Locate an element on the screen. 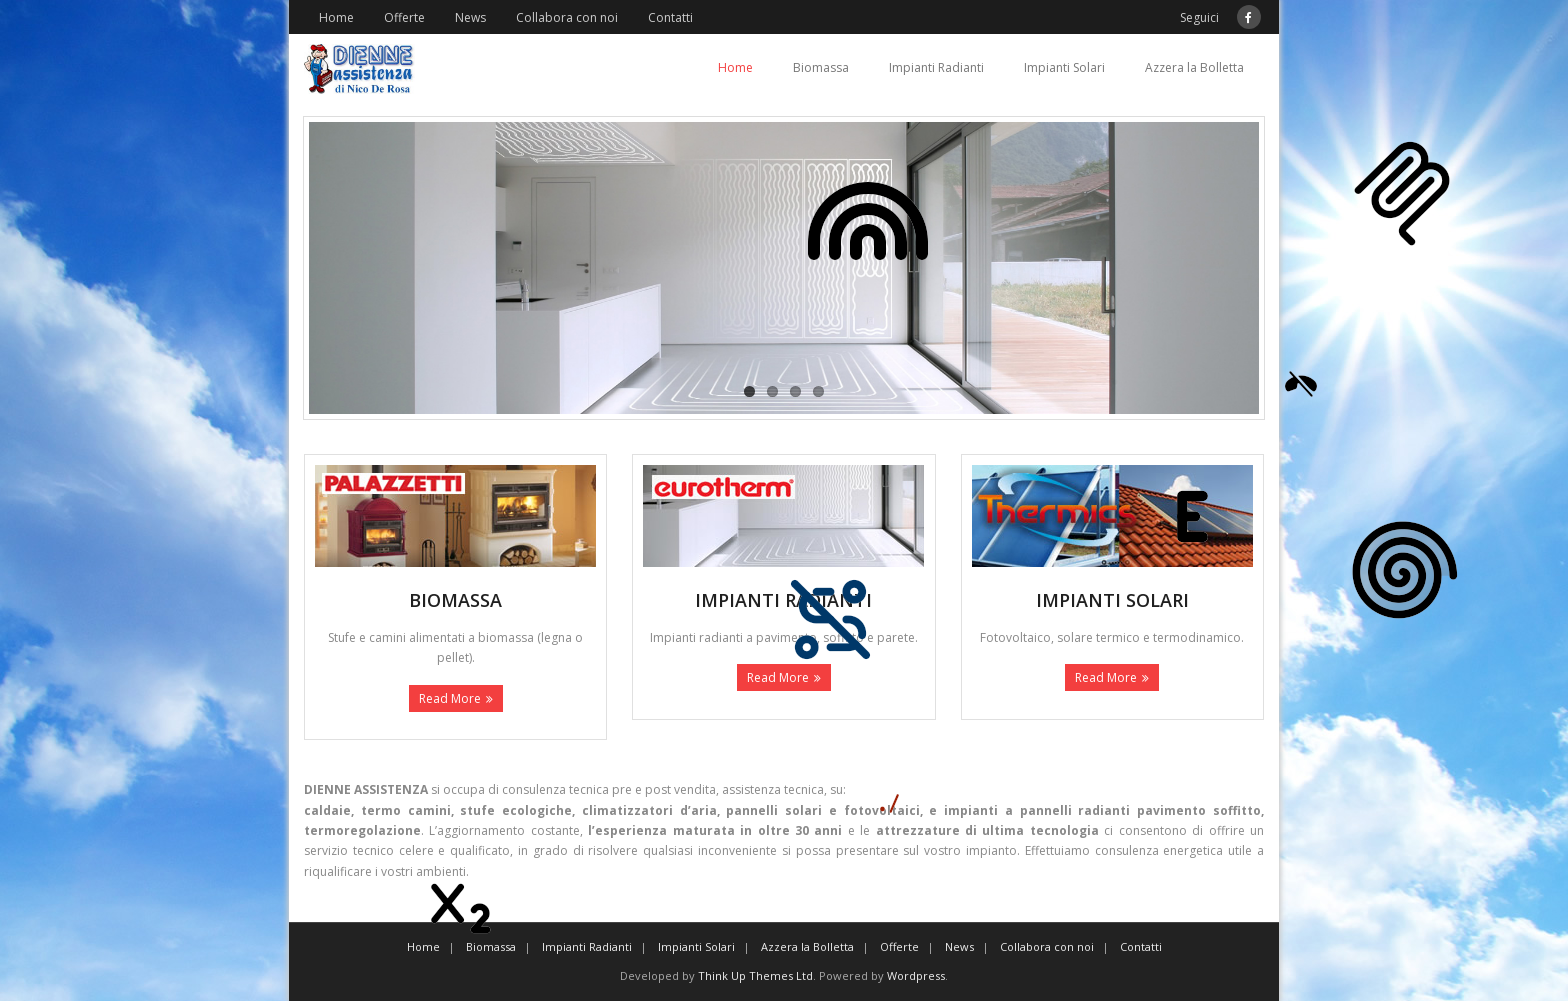 Image resolution: width=1568 pixels, height=1001 pixels. indicates LGBTQ+ pride or inclusivity features is located at coordinates (868, 224).